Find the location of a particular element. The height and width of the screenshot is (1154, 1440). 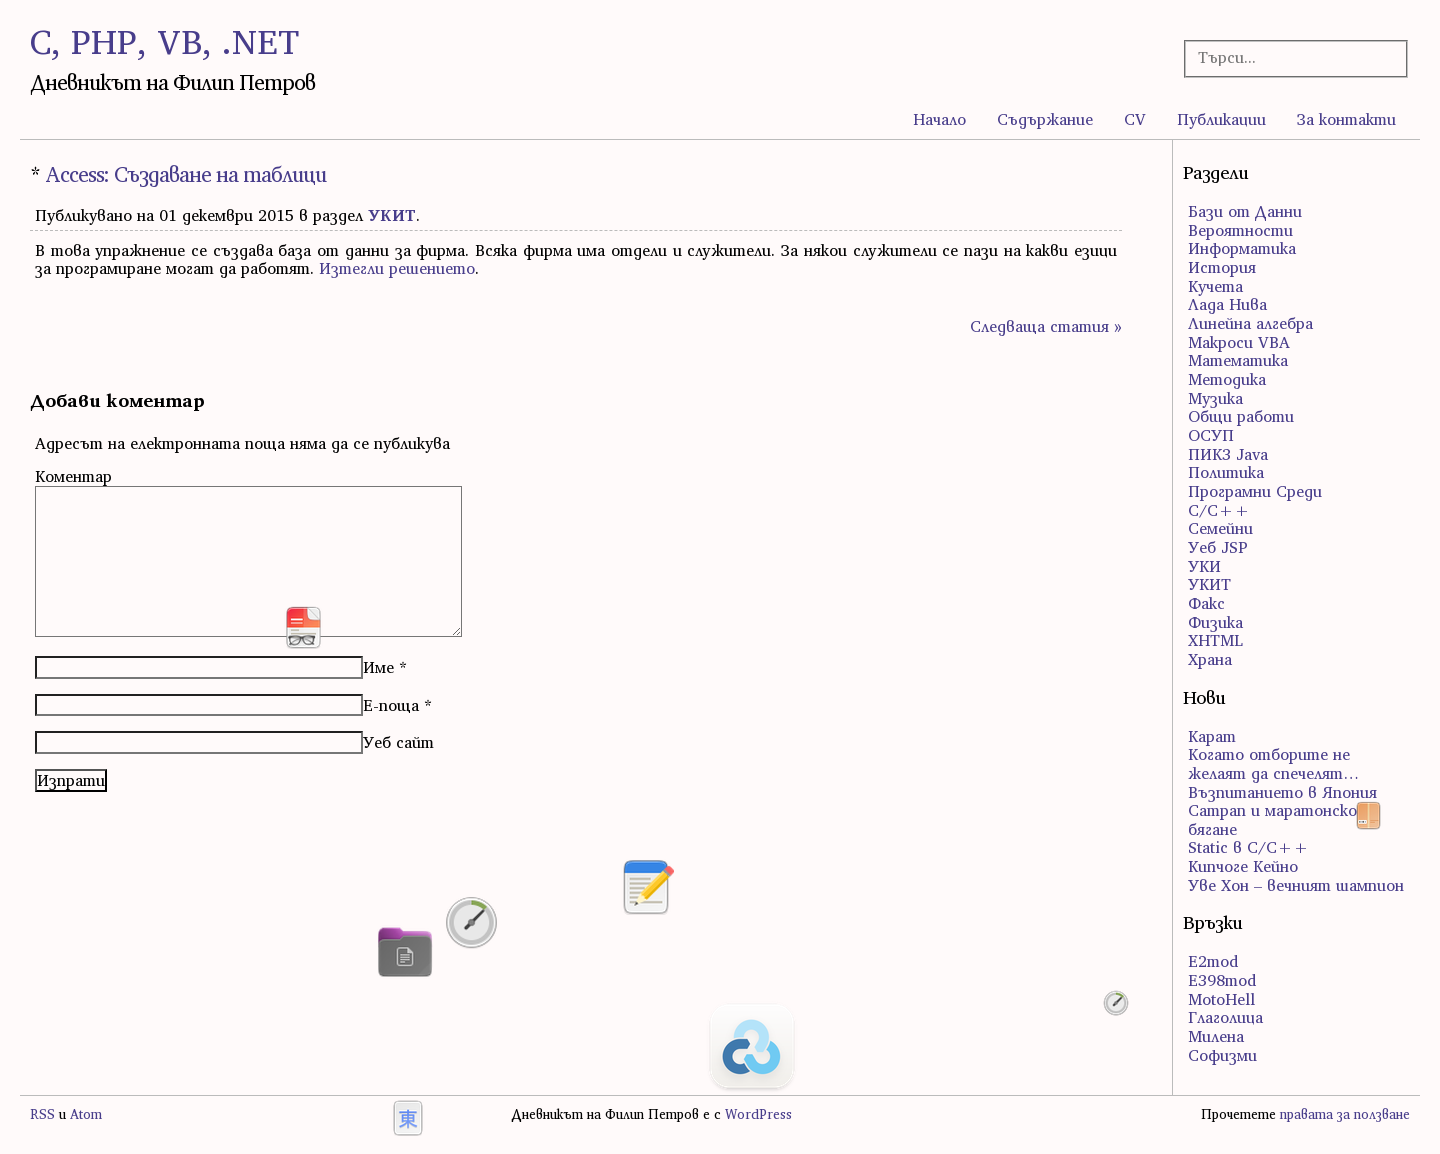

open the text editor application is located at coordinates (646, 887).